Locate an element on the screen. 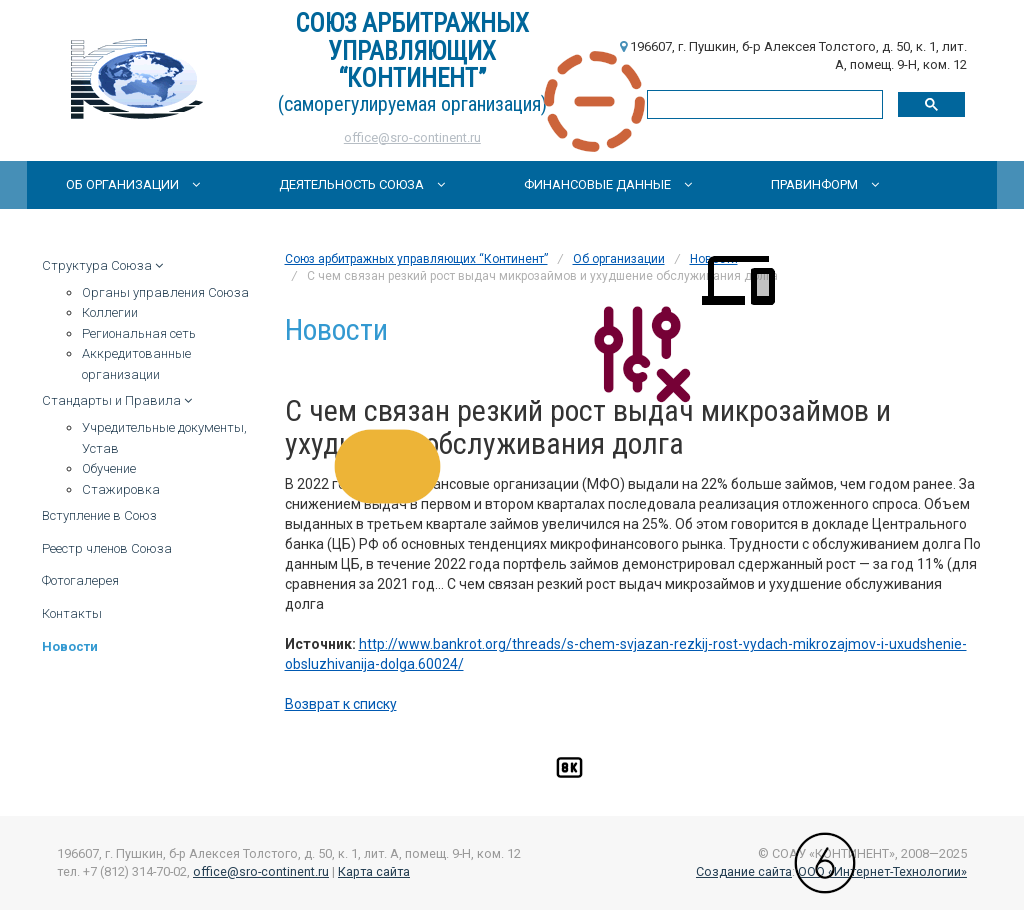  indicates 8K video resolution quality is located at coordinates (569, 767).